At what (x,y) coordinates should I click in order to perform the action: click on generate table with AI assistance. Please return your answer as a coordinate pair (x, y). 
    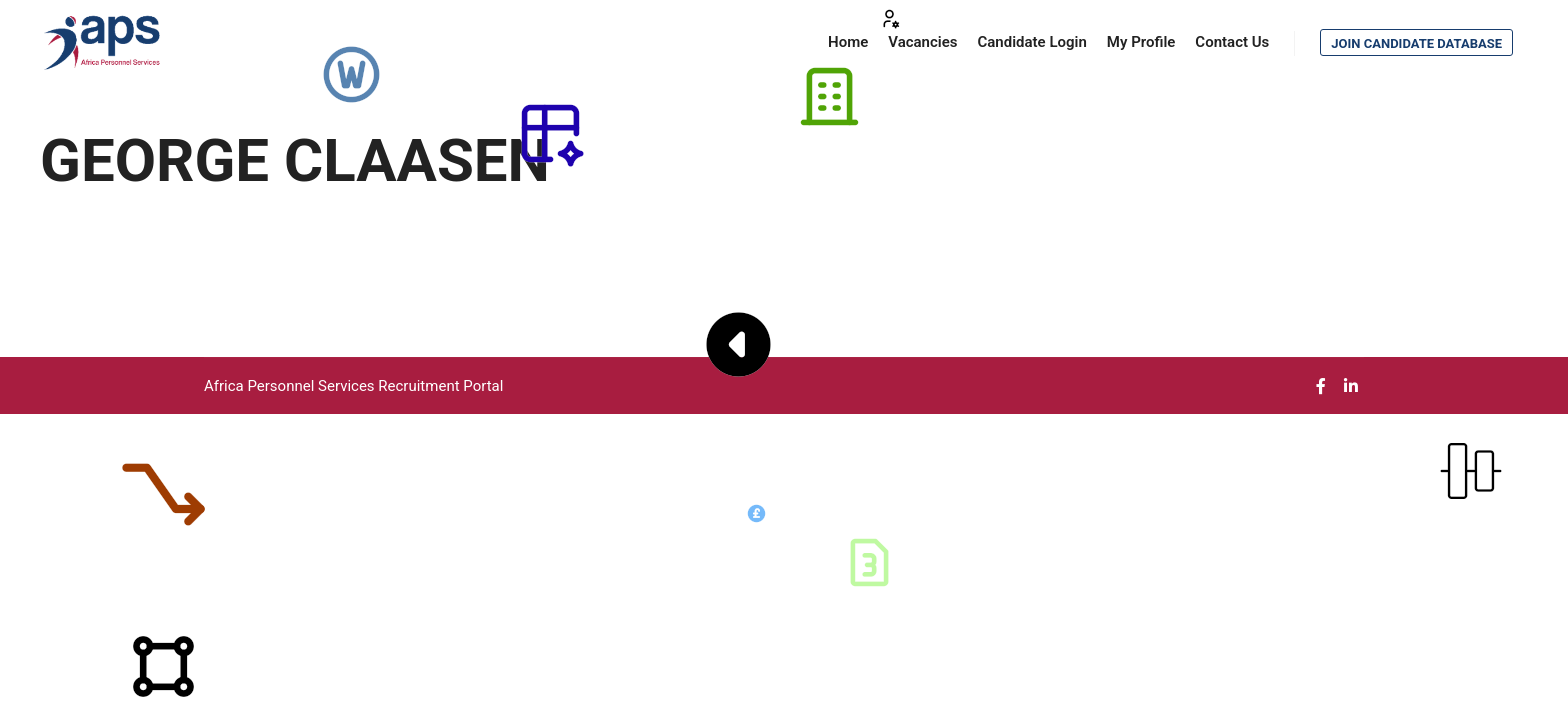
    Looking at the image, I should click on (550, 133).